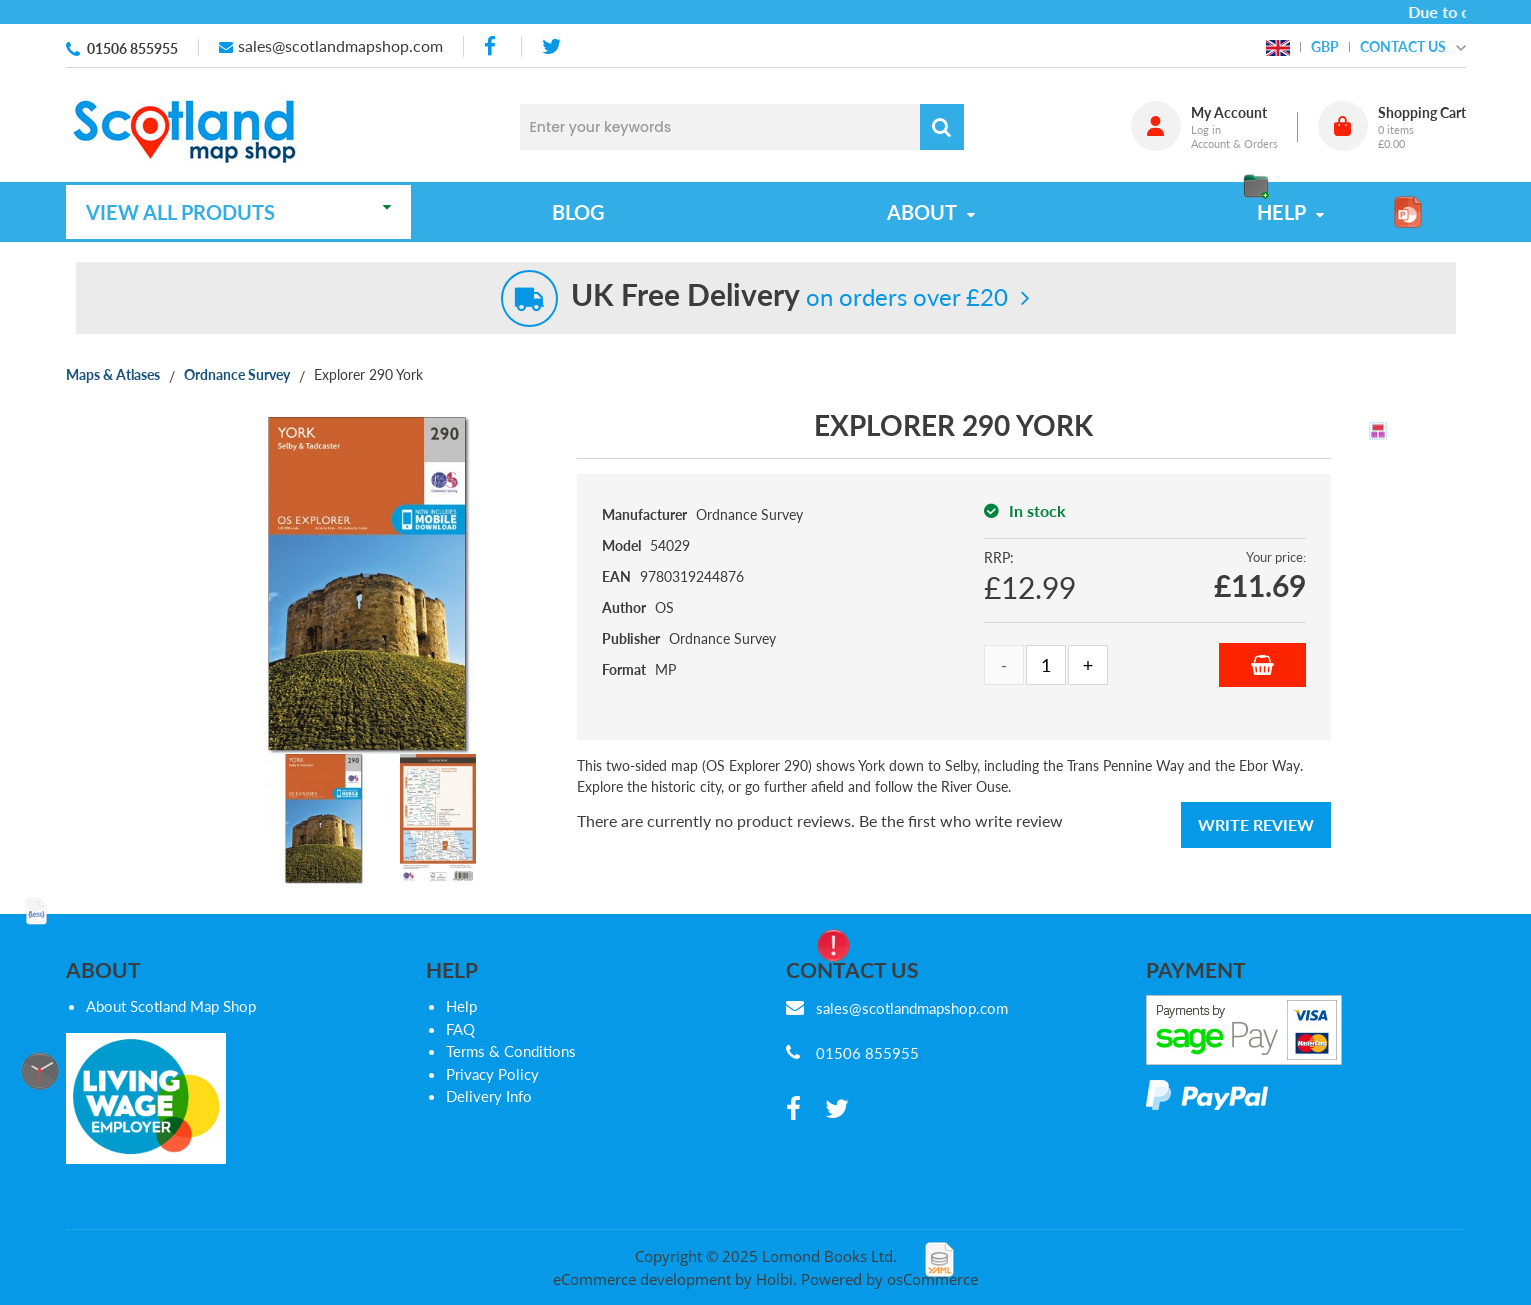 This screenshot has width=1531, height=1305. What do you see at coordinates (833, 945) in the screenshot?
I see `indicates a warning or alert in a dialog` at bounding box center [833, 945].